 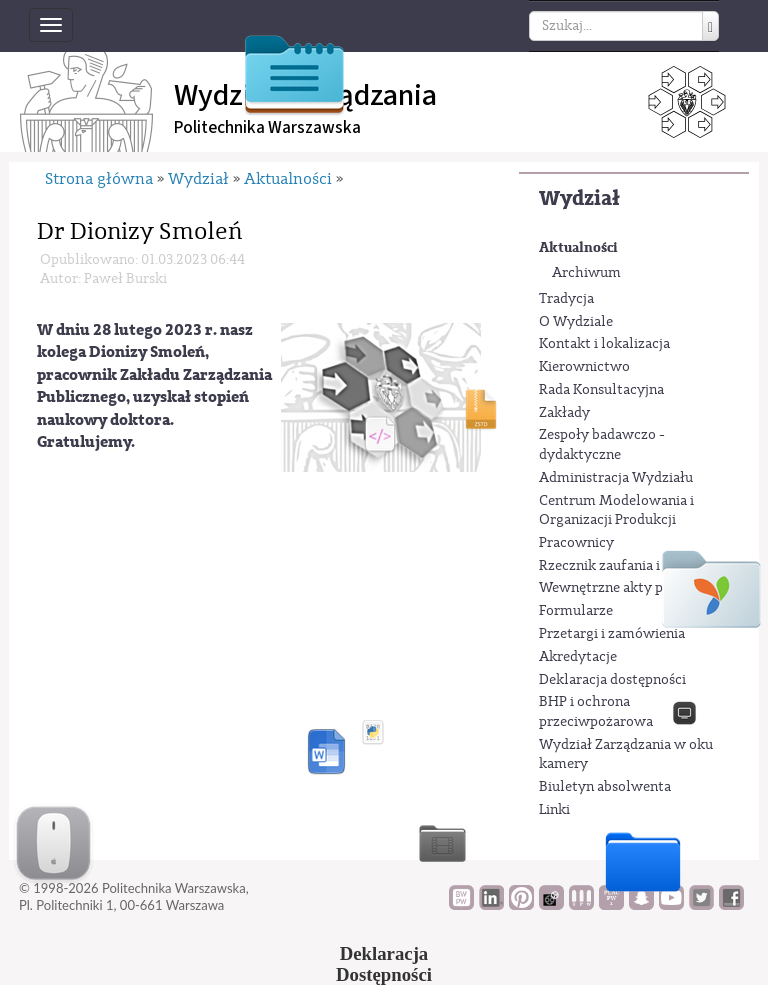 What do you see at coordinates (643, 862) in the screenshot?
I see `open folder to view files` at bounding box center [643, 862].